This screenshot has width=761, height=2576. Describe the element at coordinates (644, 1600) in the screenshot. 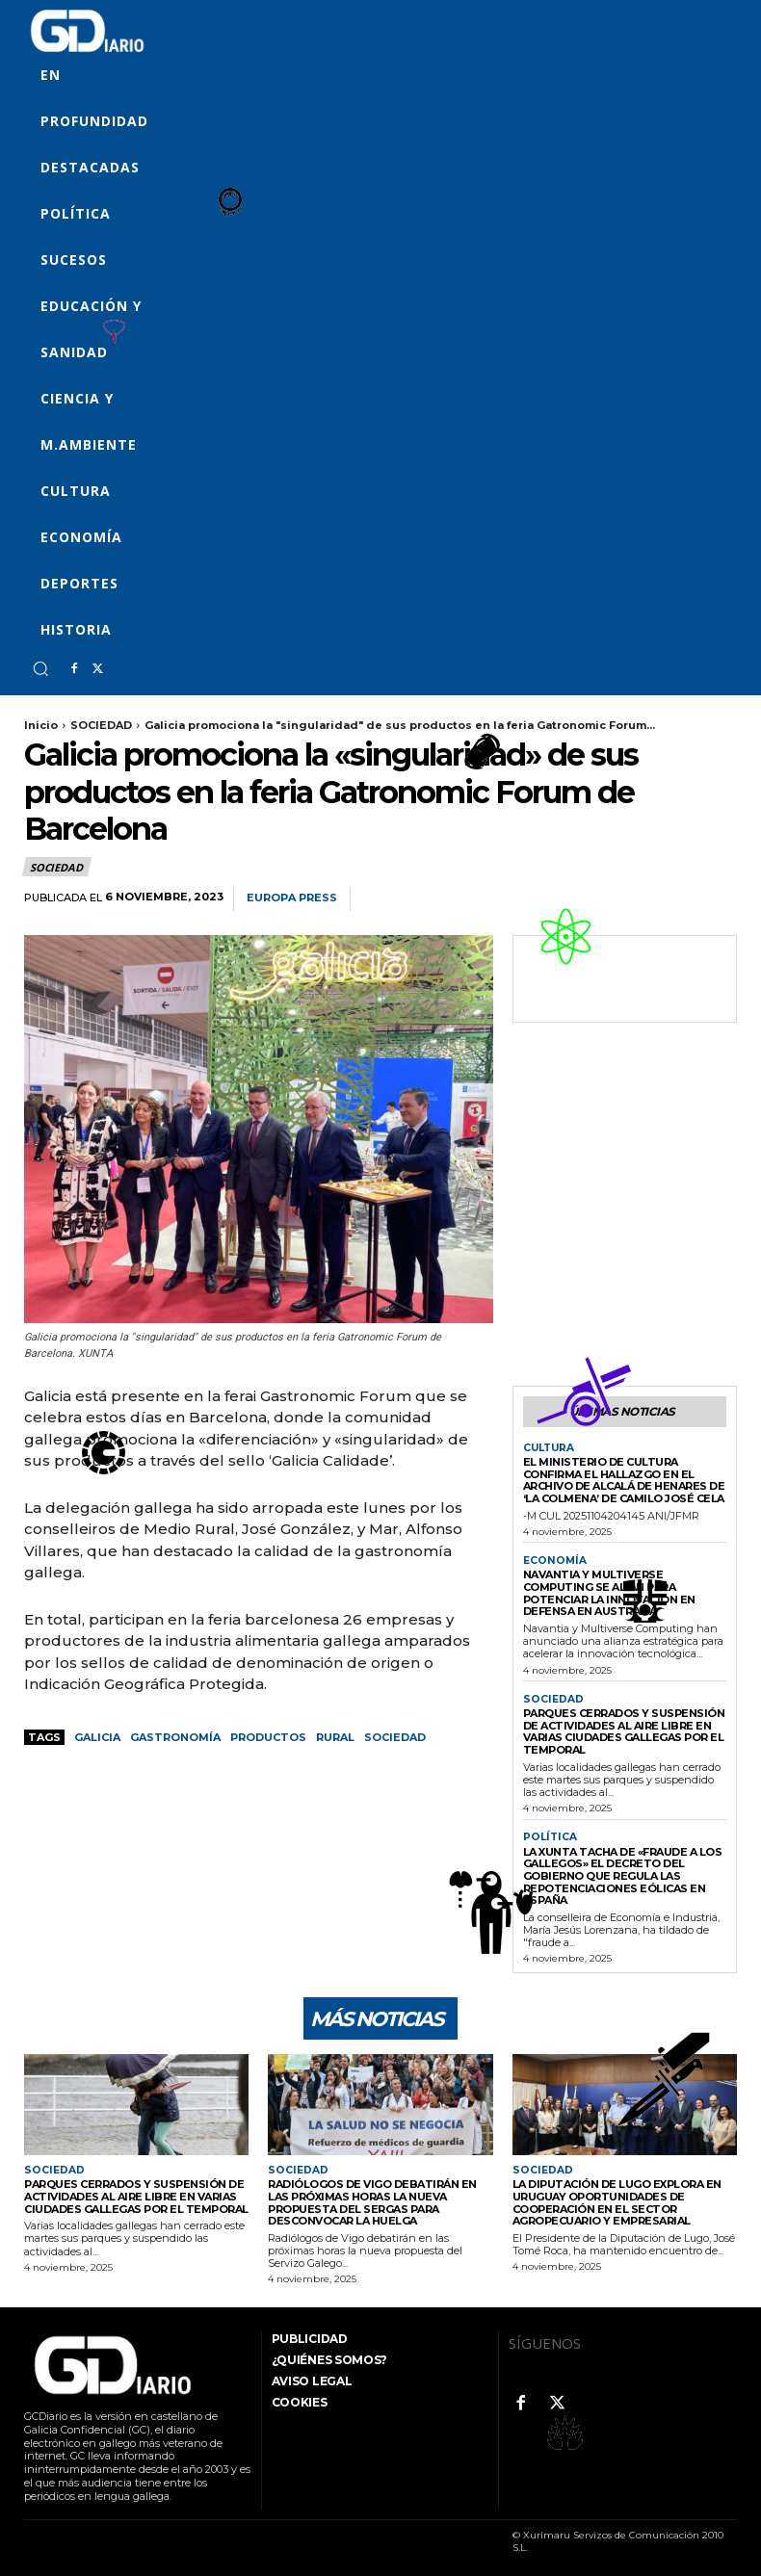

I see `engine or motor settings` at that location.